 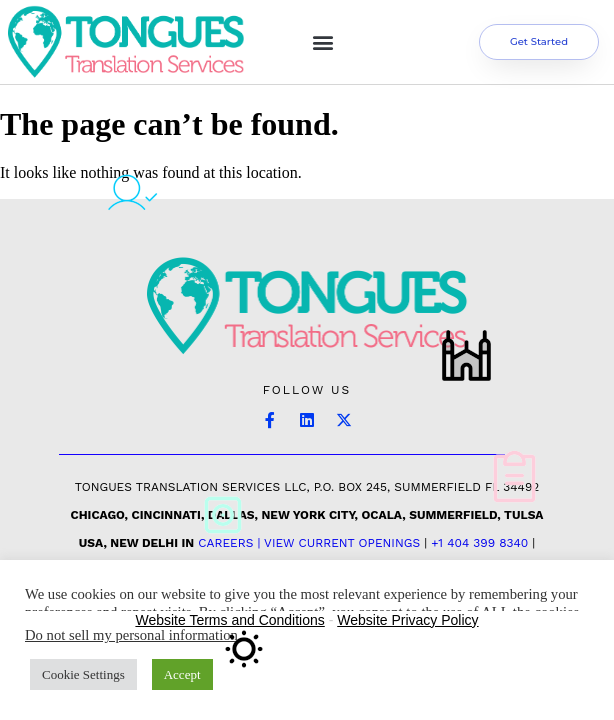 I want to click on browse music or audio library, so click(x=223, y=515).